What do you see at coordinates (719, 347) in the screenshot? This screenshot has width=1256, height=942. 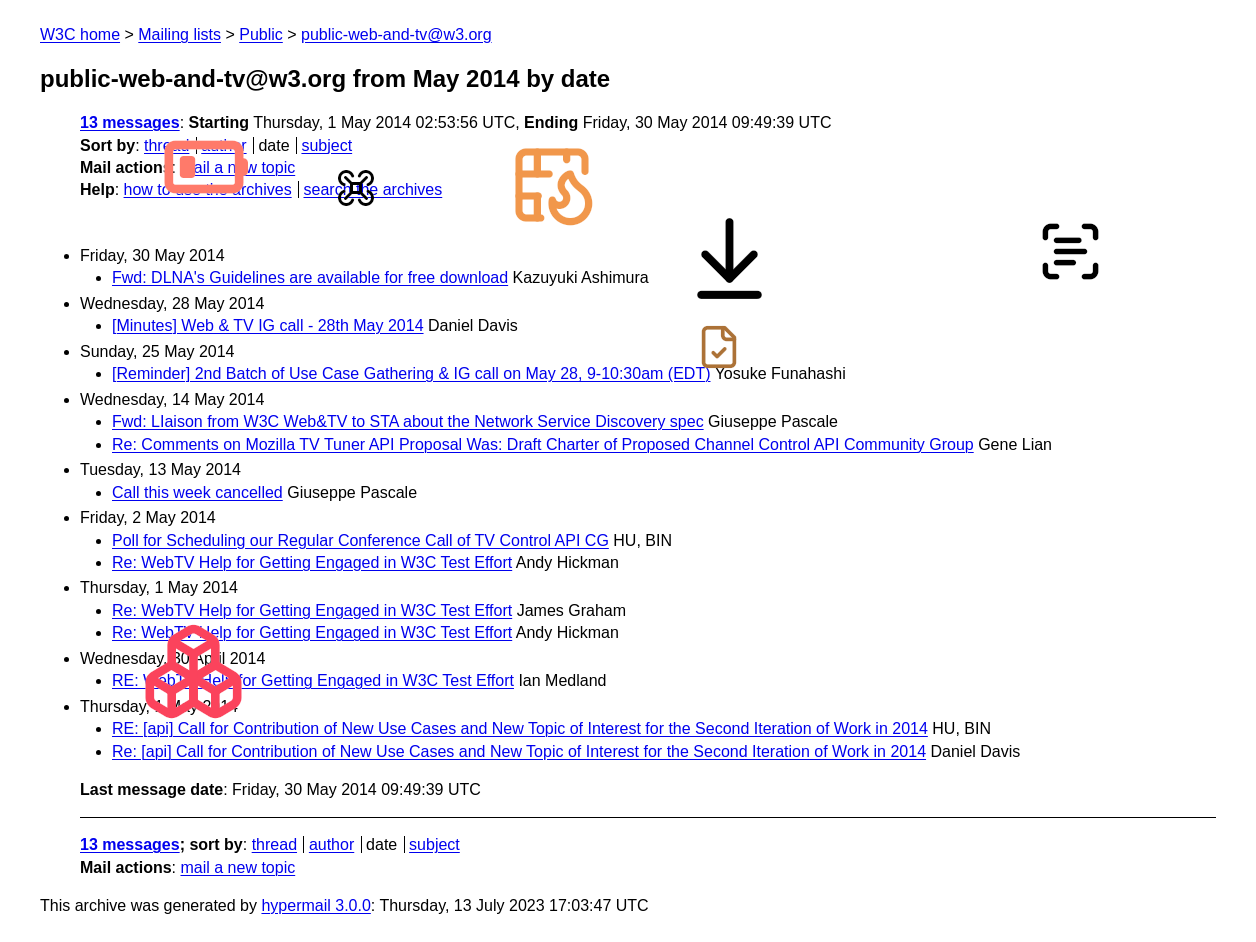 I see `file successfully uploaded or verified` at bounding box center [719, 347].